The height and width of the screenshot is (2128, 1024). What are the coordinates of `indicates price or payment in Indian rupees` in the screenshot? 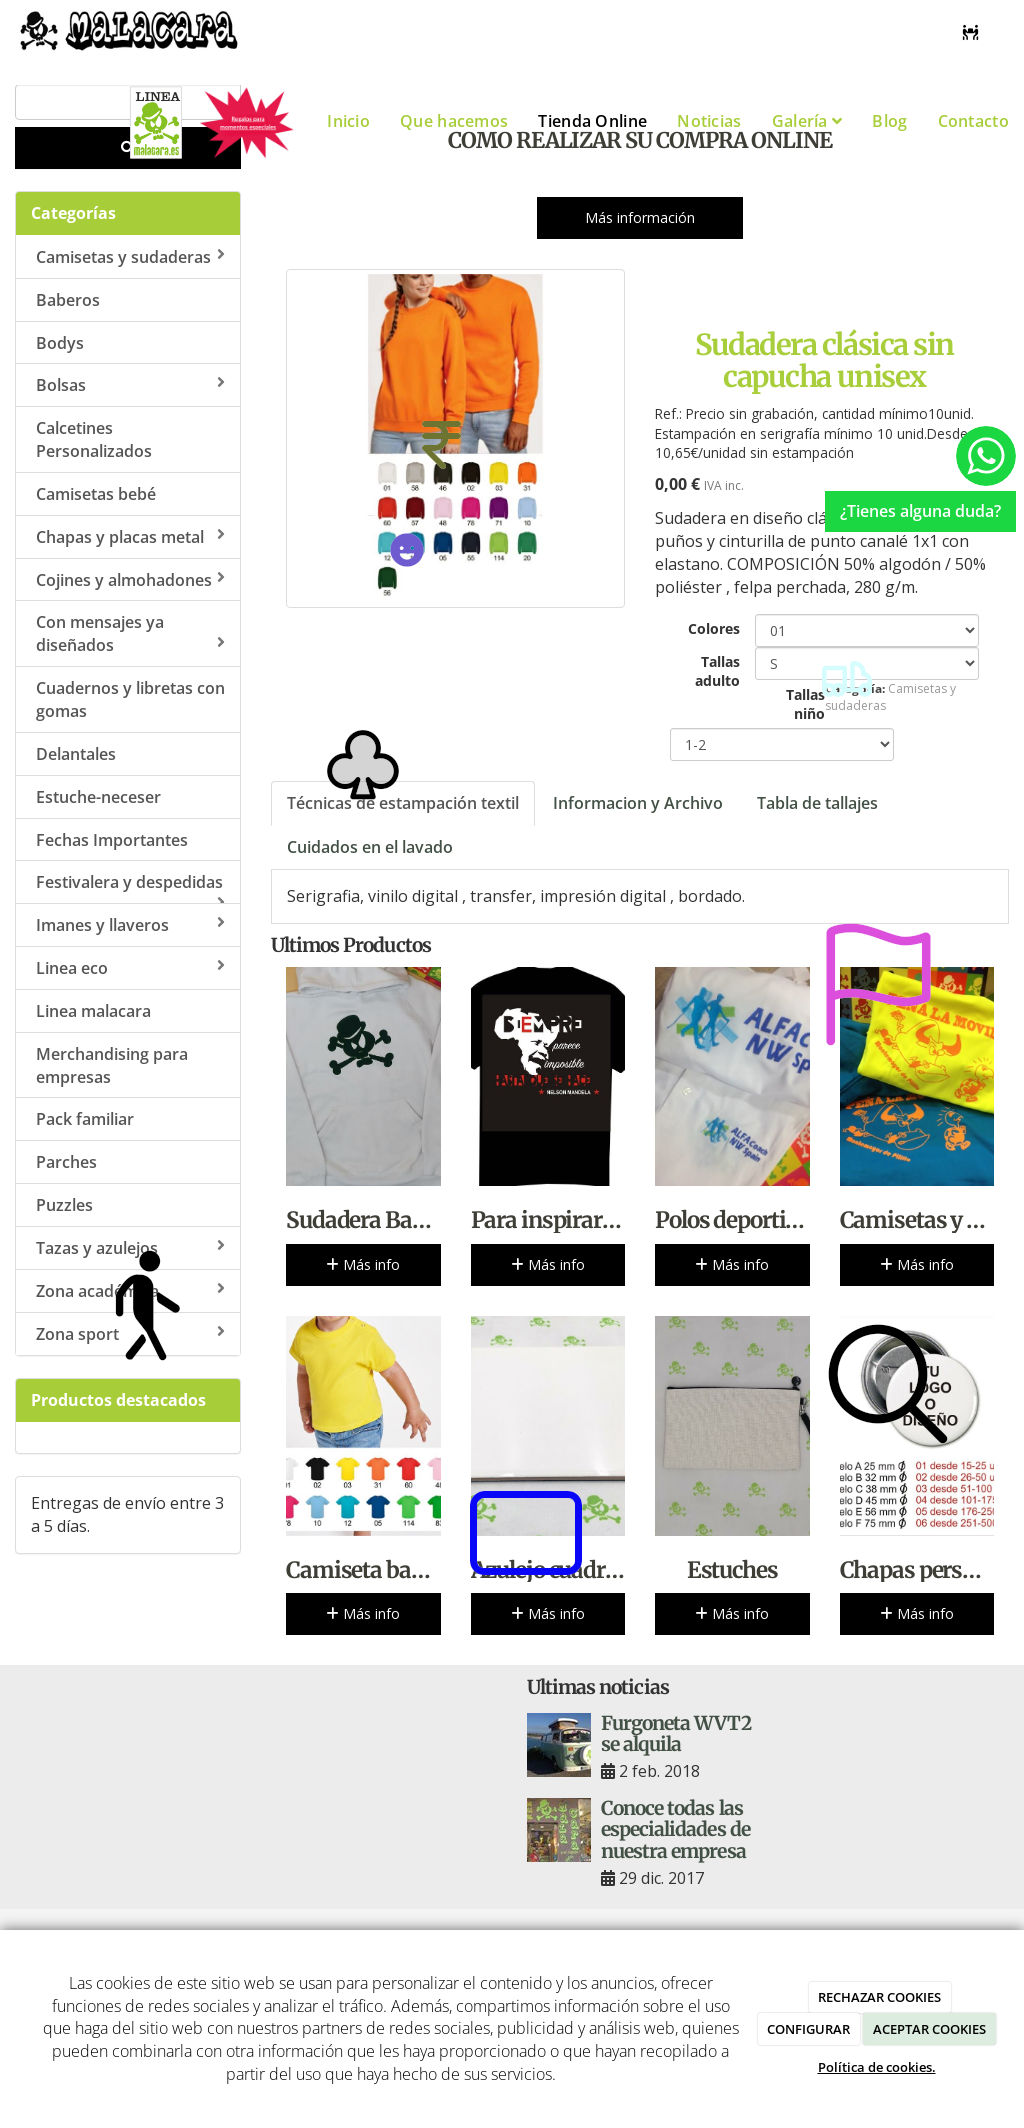 It's located at (440, 445).